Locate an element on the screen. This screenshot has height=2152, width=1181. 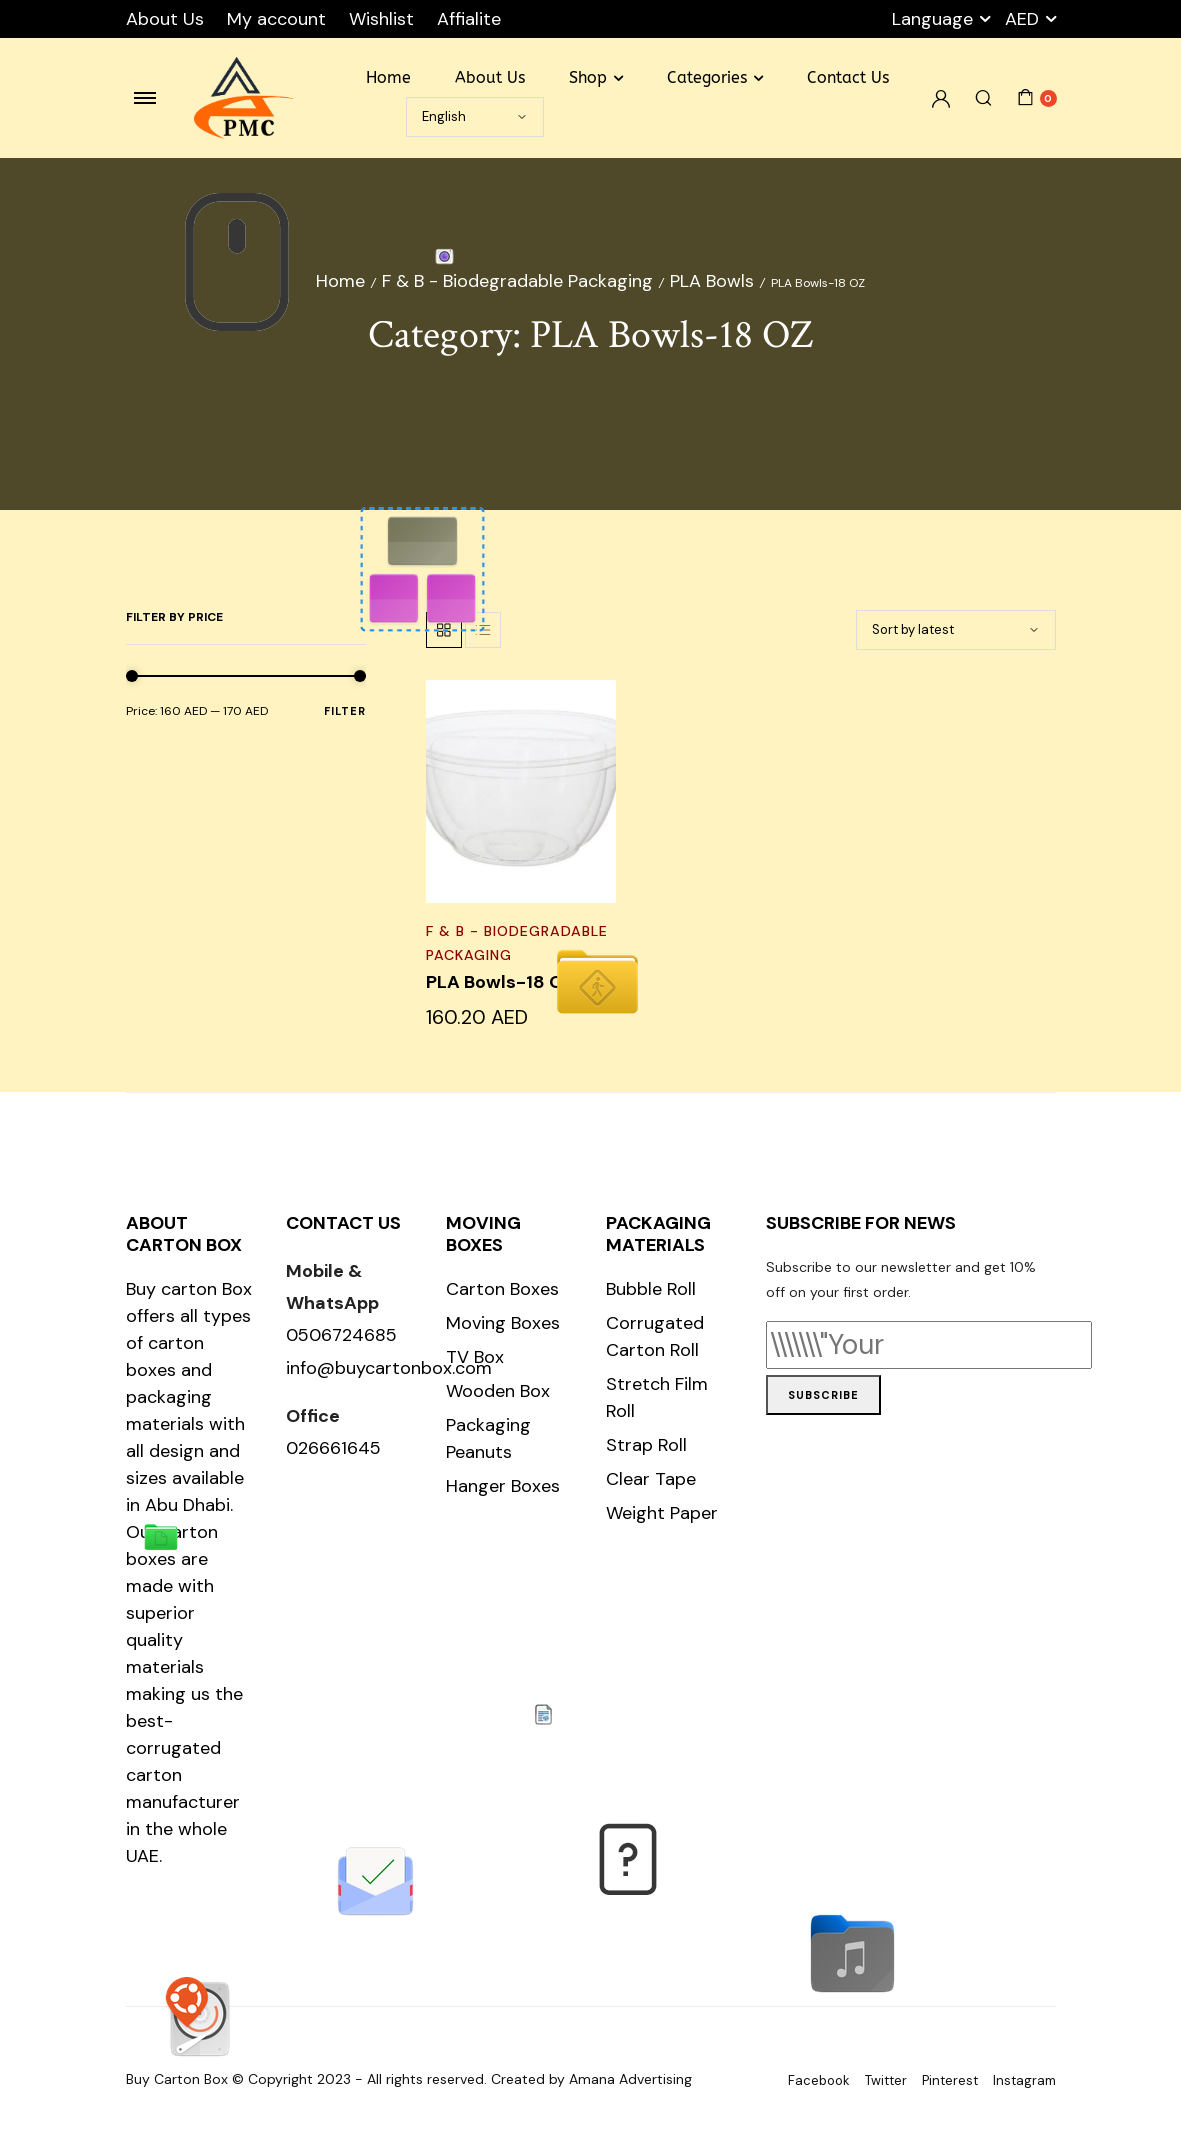
mark email as not junk or spam is located at coordinates (375, 1885).